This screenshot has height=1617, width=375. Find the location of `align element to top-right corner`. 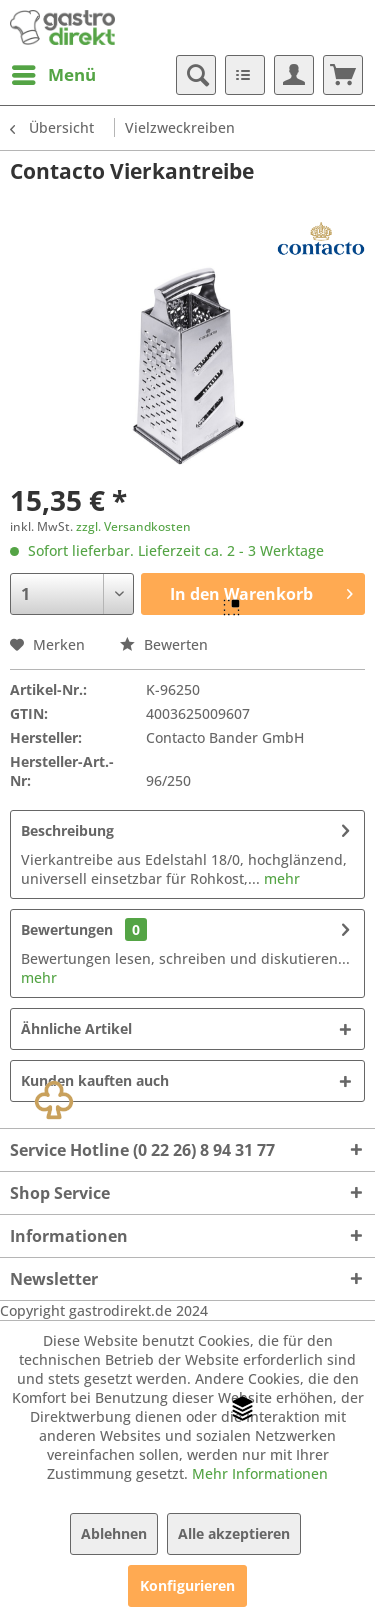

align element to top-right corner is located at coordinates (231, 607).